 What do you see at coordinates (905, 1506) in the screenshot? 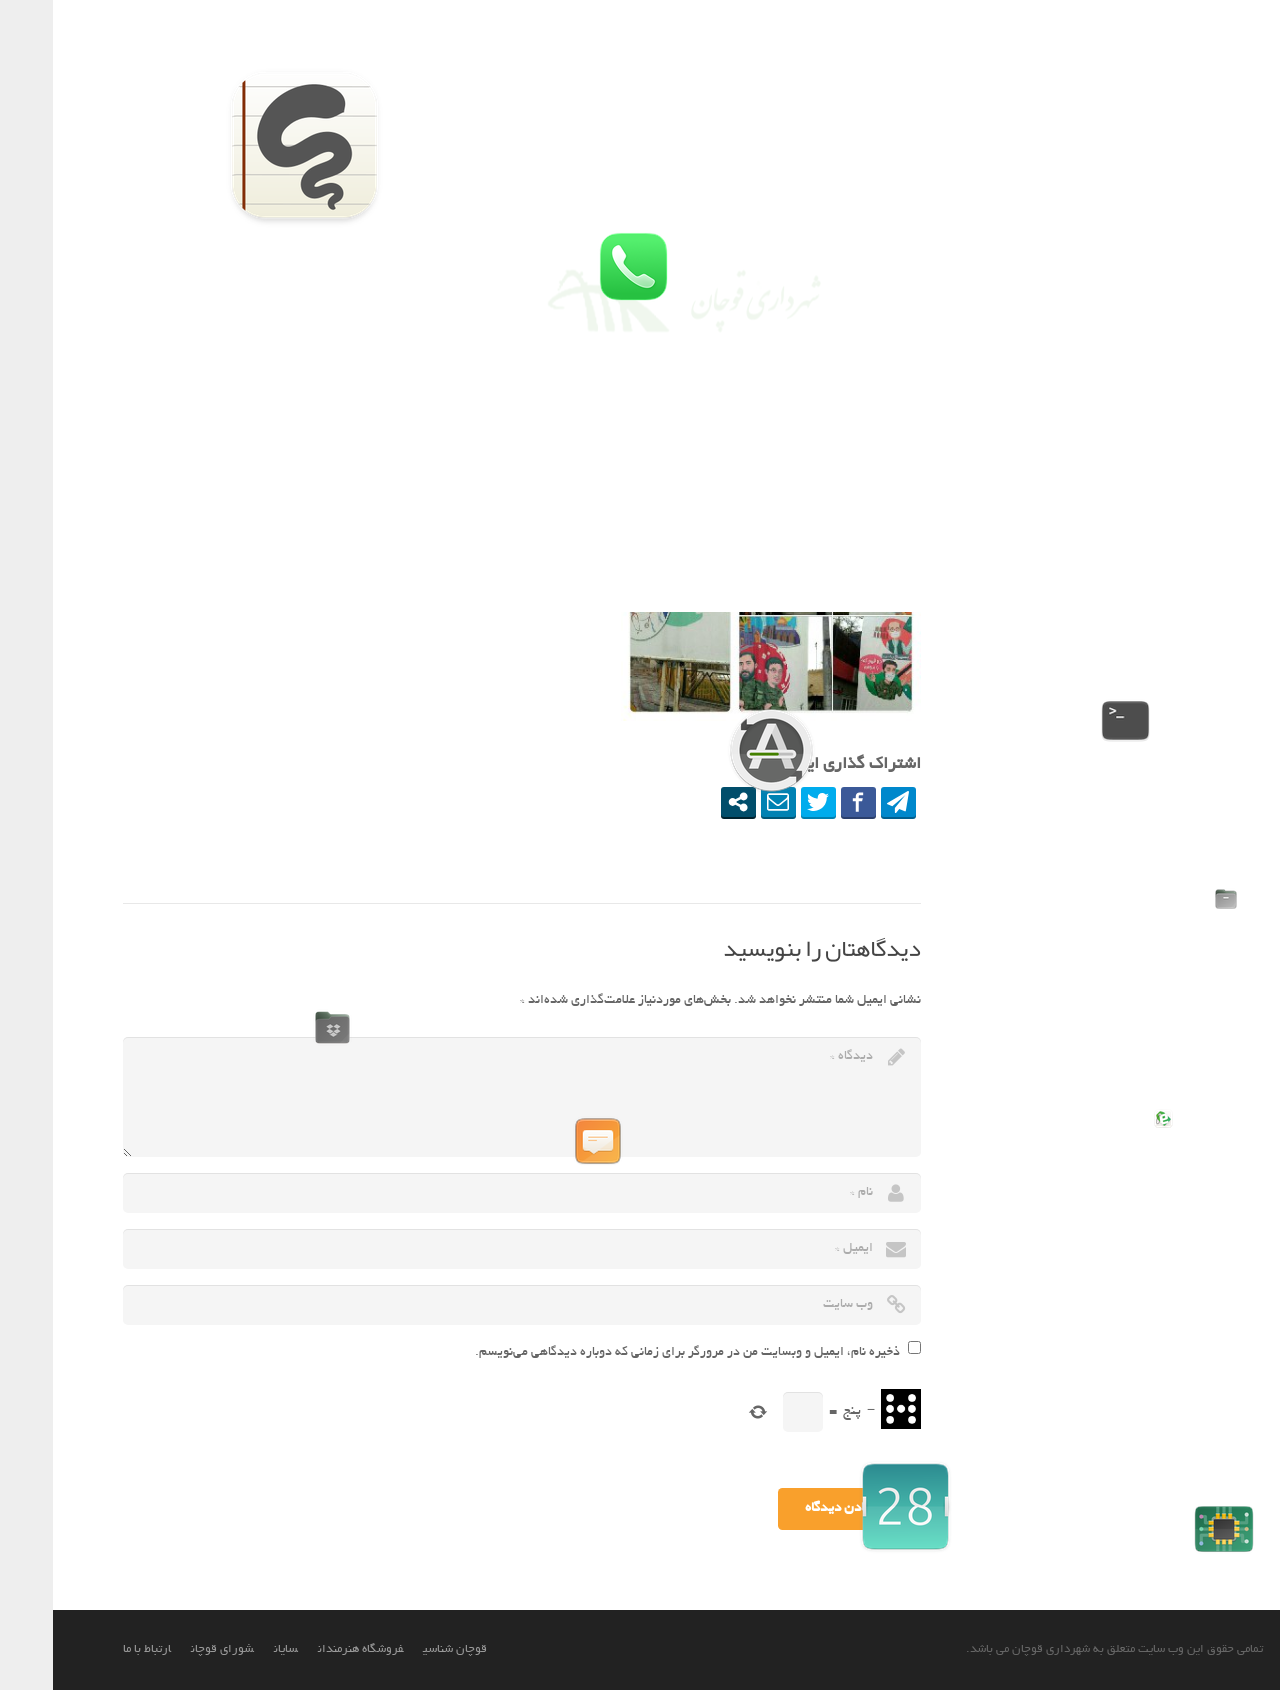
I see `open the calendar app` at bounding box center [905, 1506].